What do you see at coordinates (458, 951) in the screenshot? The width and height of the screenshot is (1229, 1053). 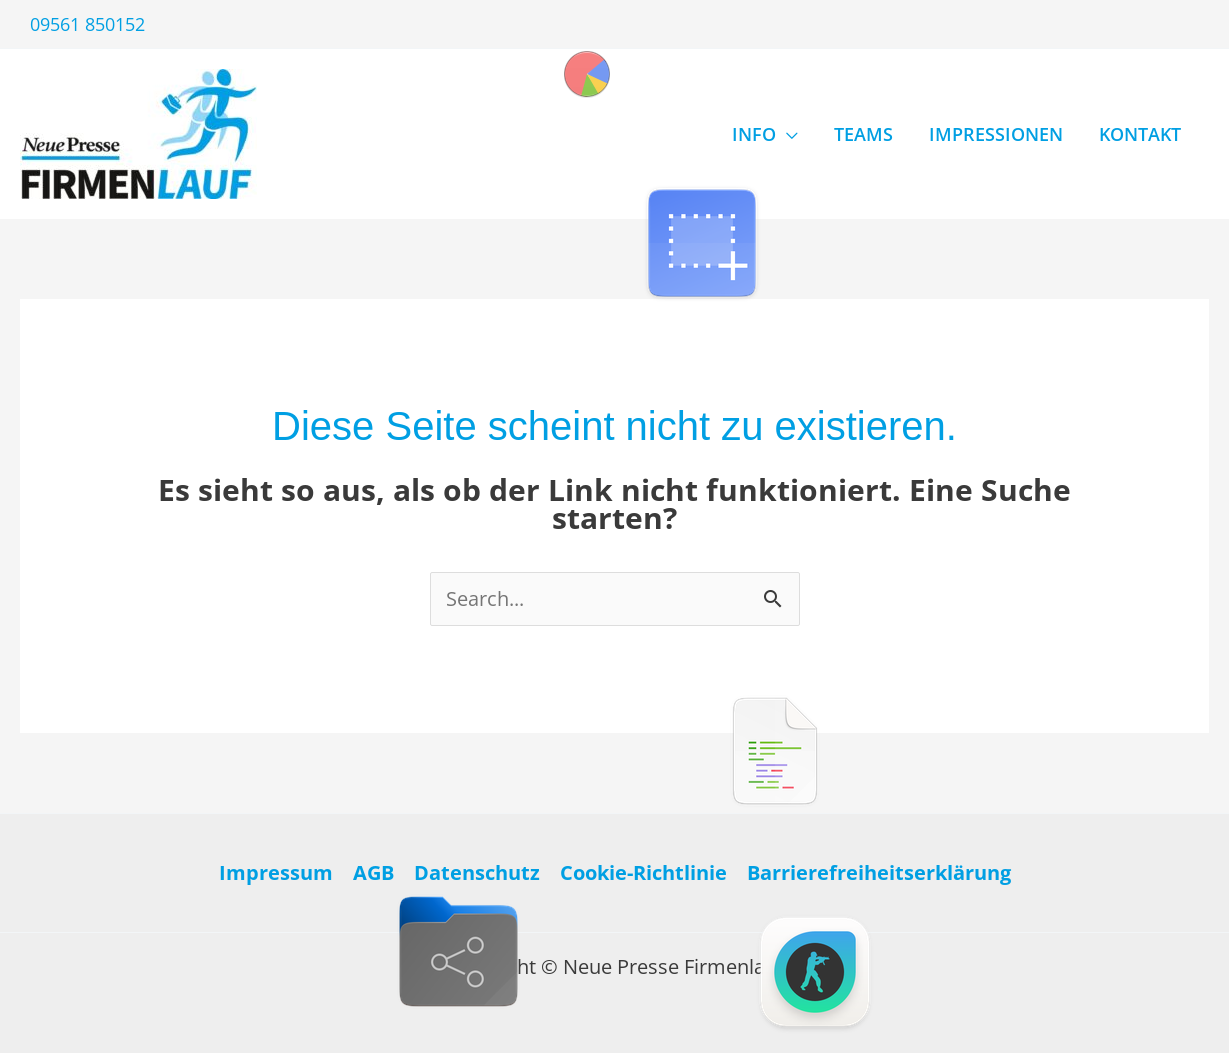 I see `open your public shared folder` at bounding box center [458, 951].